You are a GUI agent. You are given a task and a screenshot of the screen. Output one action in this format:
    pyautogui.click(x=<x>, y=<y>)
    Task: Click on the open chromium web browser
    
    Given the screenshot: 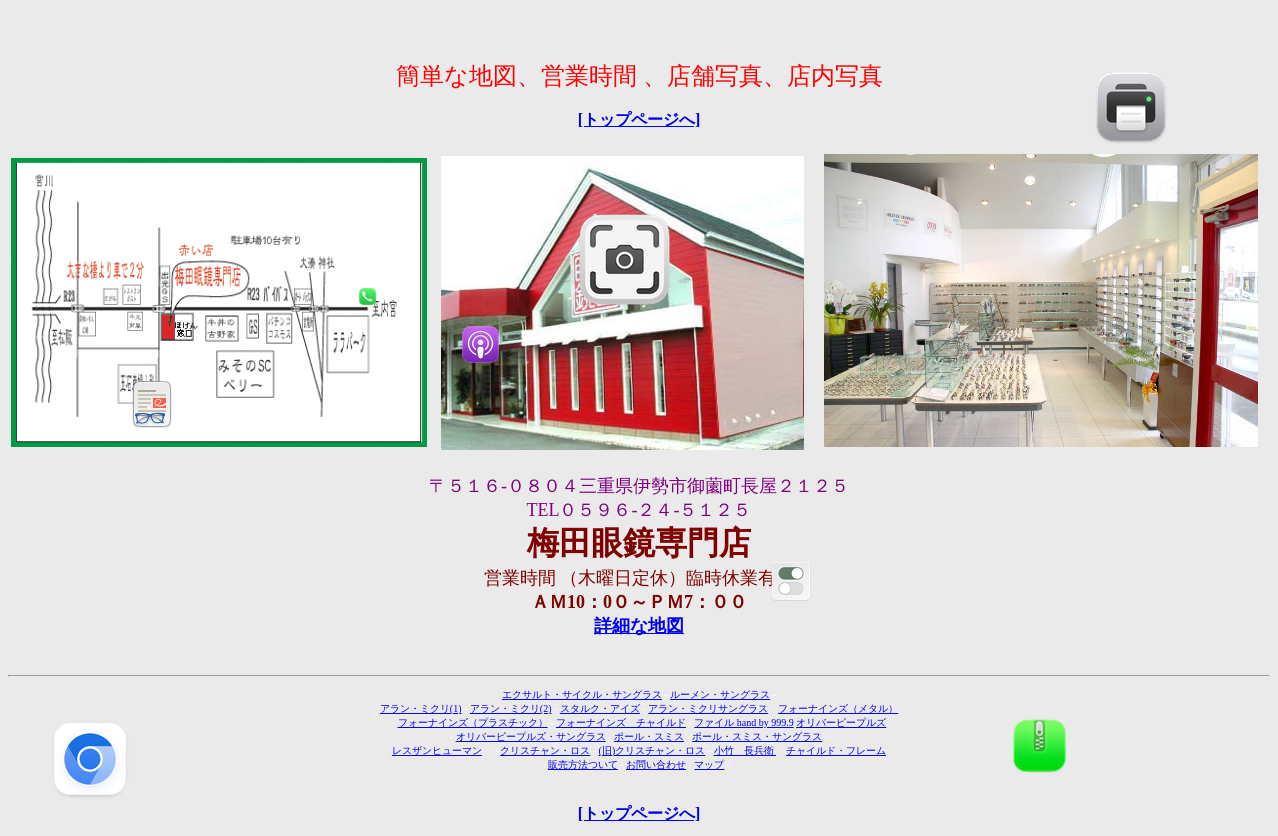 What is the action you would take?
    pyautogui.click(x=90, y=759)
    